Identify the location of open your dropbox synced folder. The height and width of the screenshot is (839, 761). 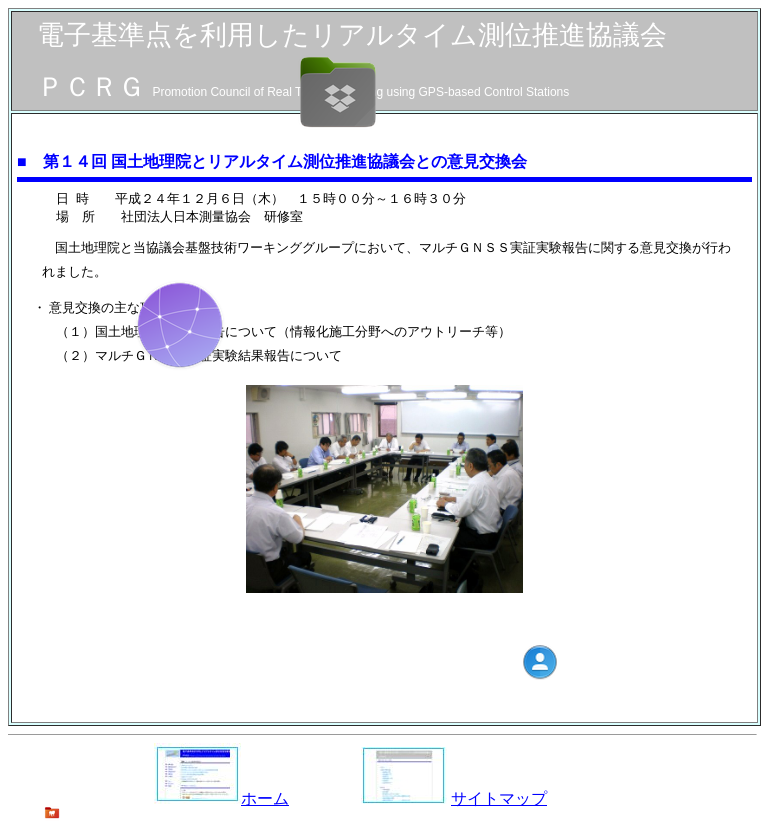
(338, 92).